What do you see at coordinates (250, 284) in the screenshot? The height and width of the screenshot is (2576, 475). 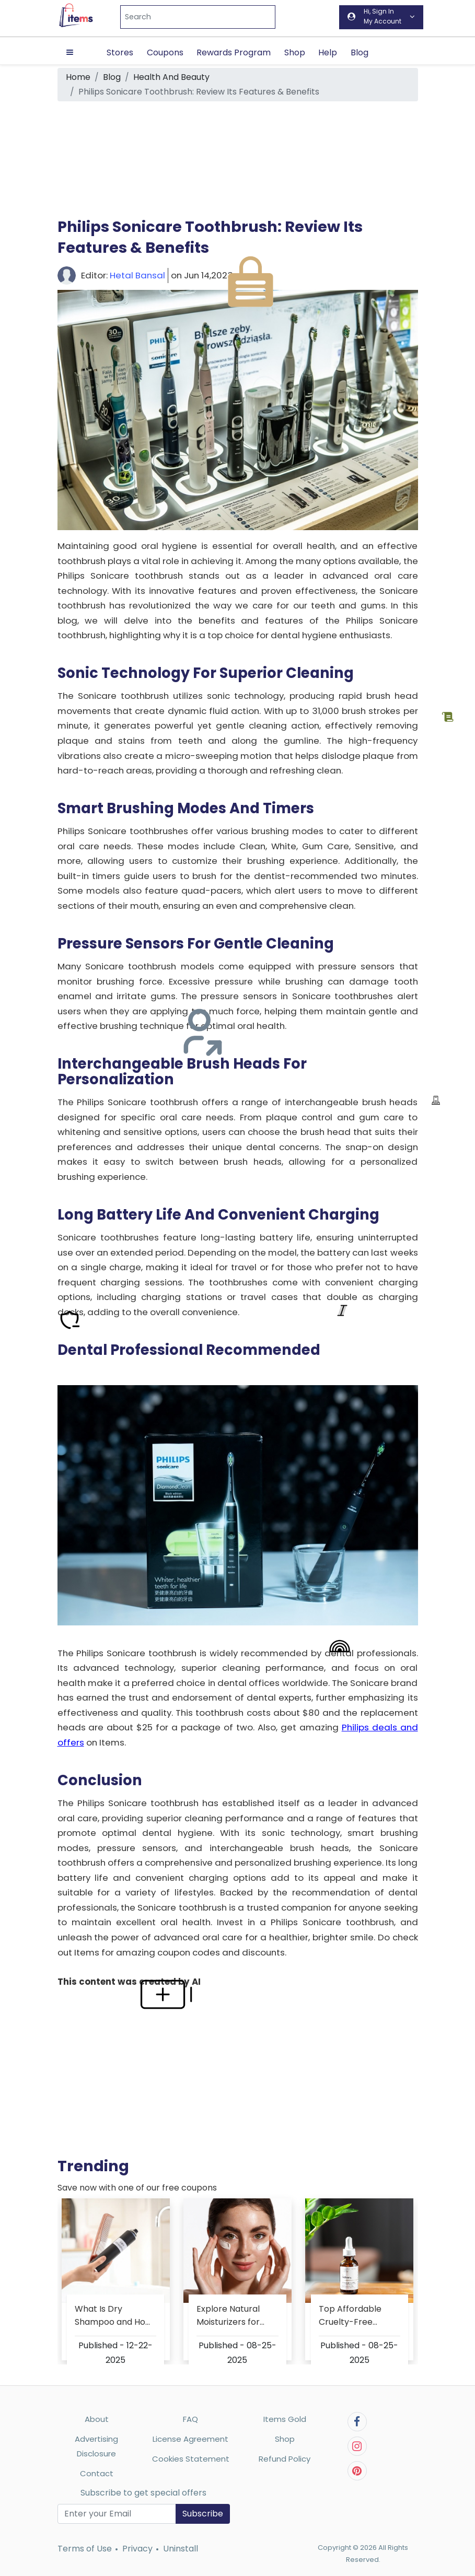 I see `secure or locked content` at bounding box center [250, 284].